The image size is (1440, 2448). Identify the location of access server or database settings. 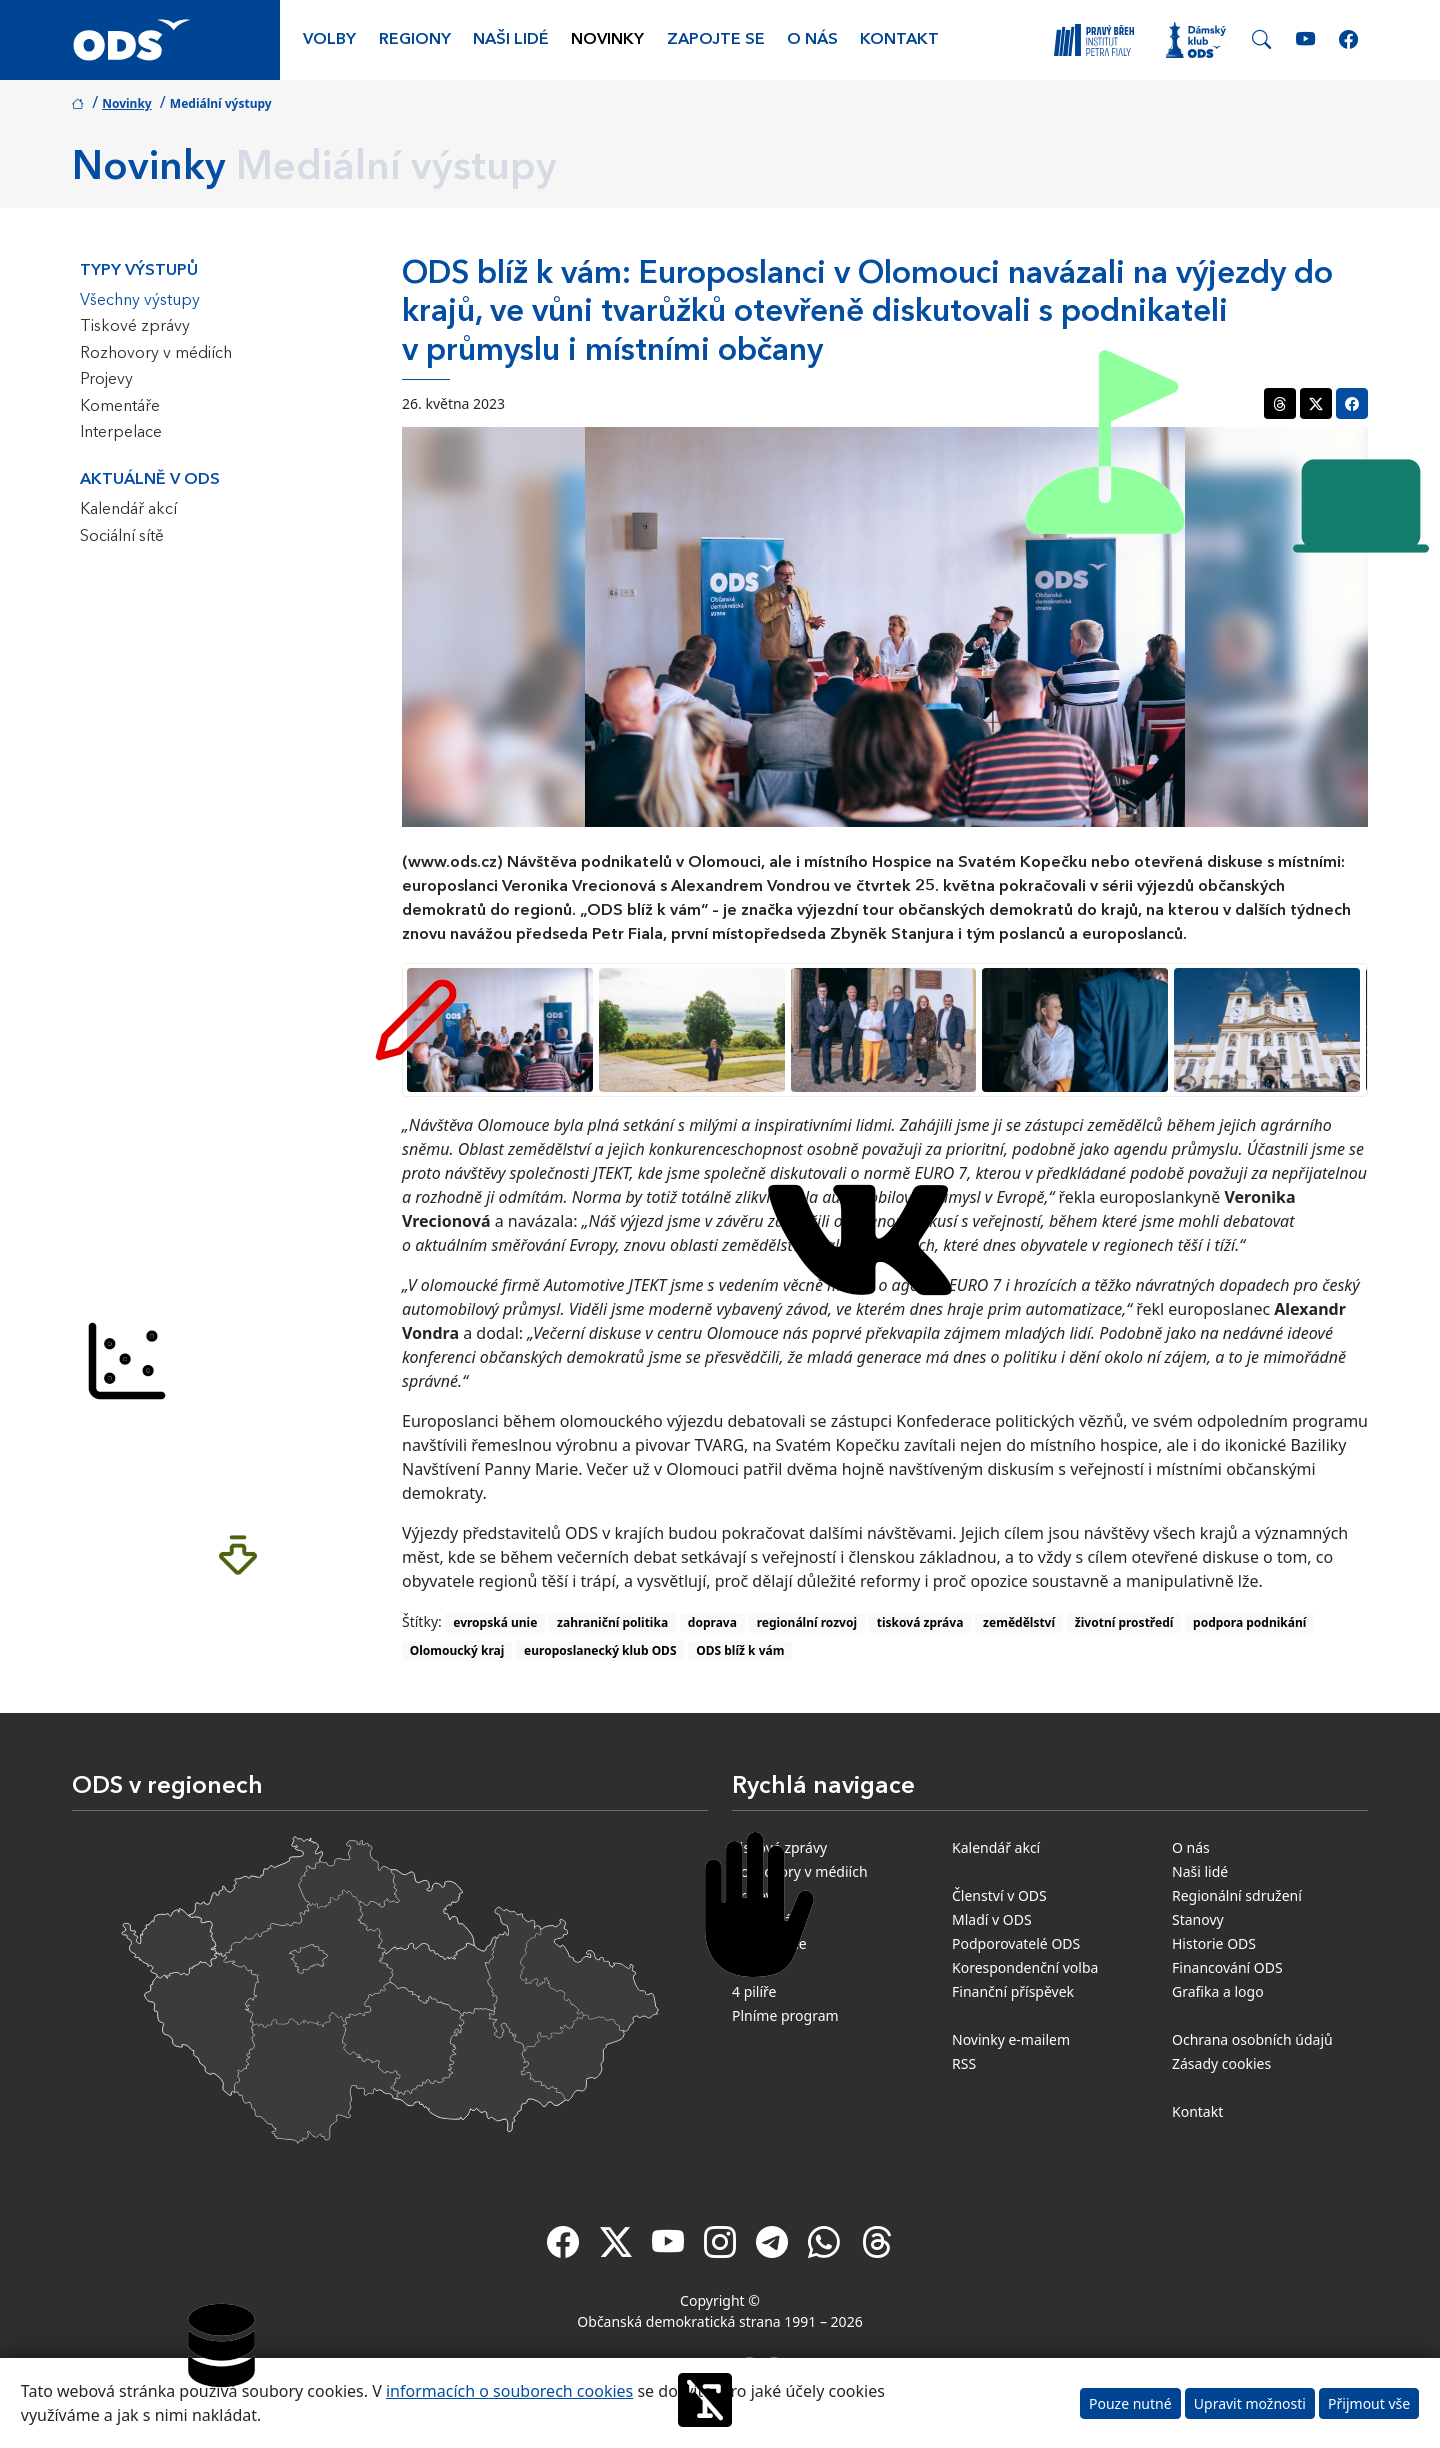
(221, 2345).